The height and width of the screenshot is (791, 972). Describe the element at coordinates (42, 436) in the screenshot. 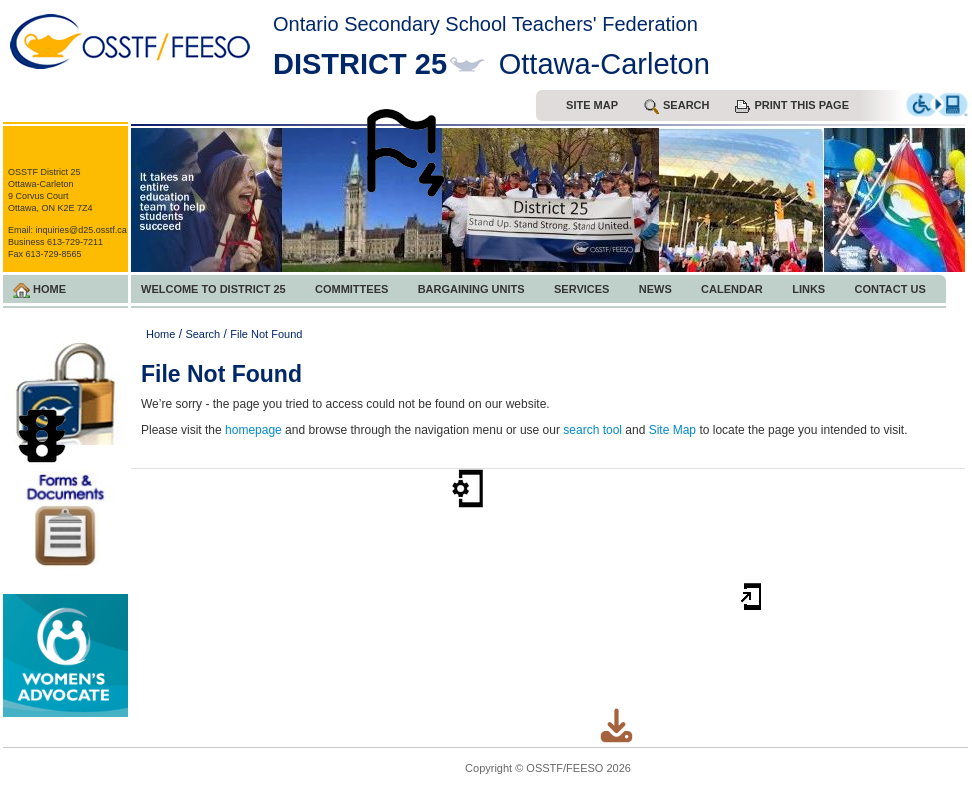

I see `view traffic conditions on map` at that location.